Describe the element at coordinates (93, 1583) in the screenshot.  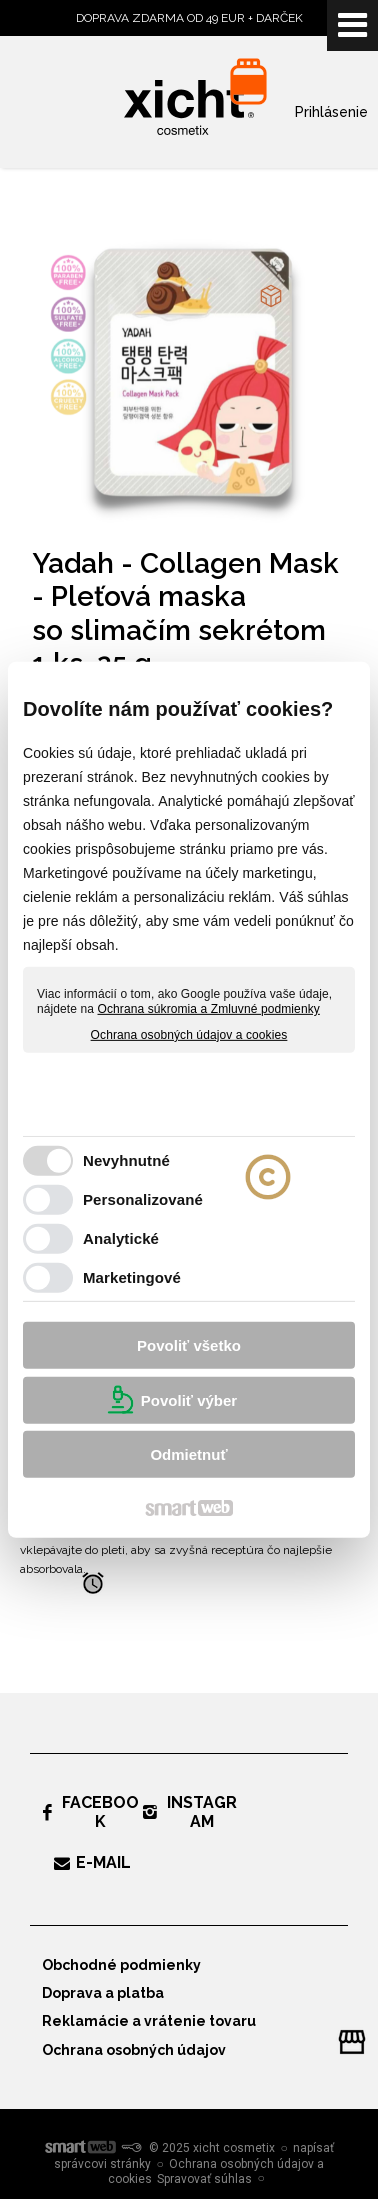
I see `view and manage alarms` at that location.